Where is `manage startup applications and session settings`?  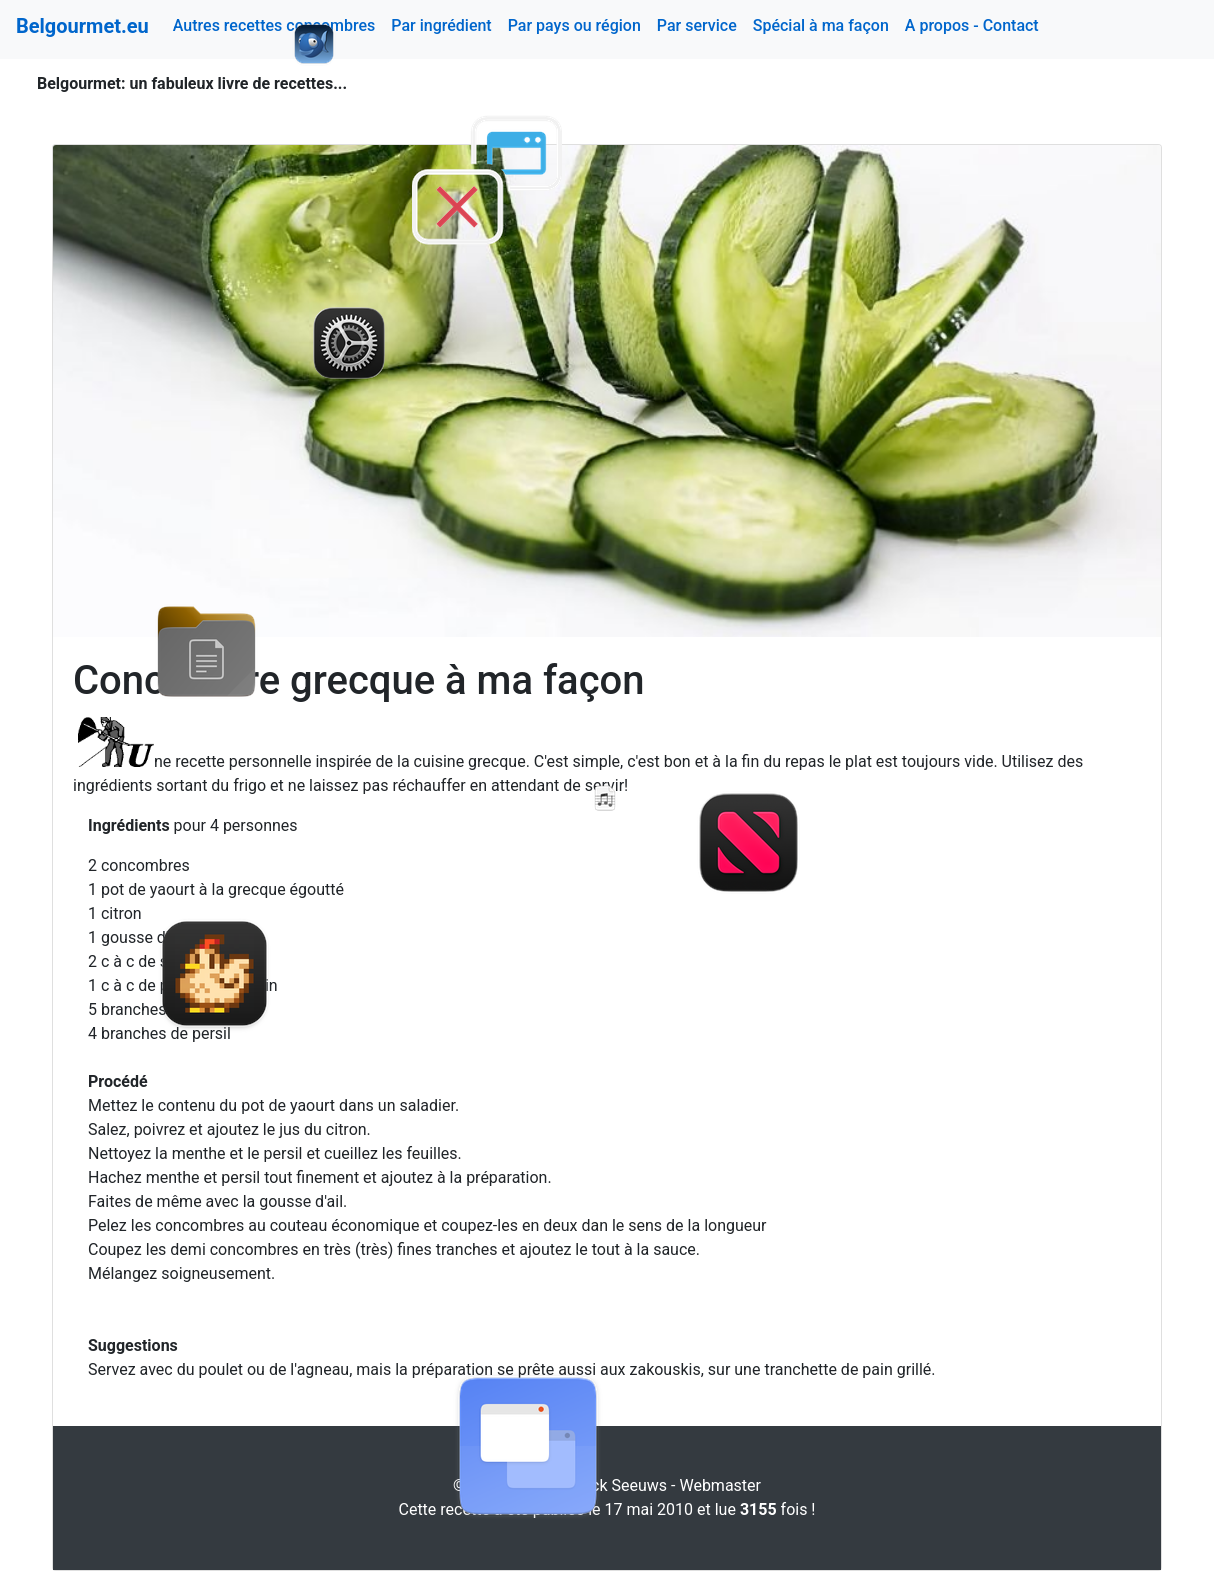 manage startup applications and session settings is located at coordinates (528, 1446).